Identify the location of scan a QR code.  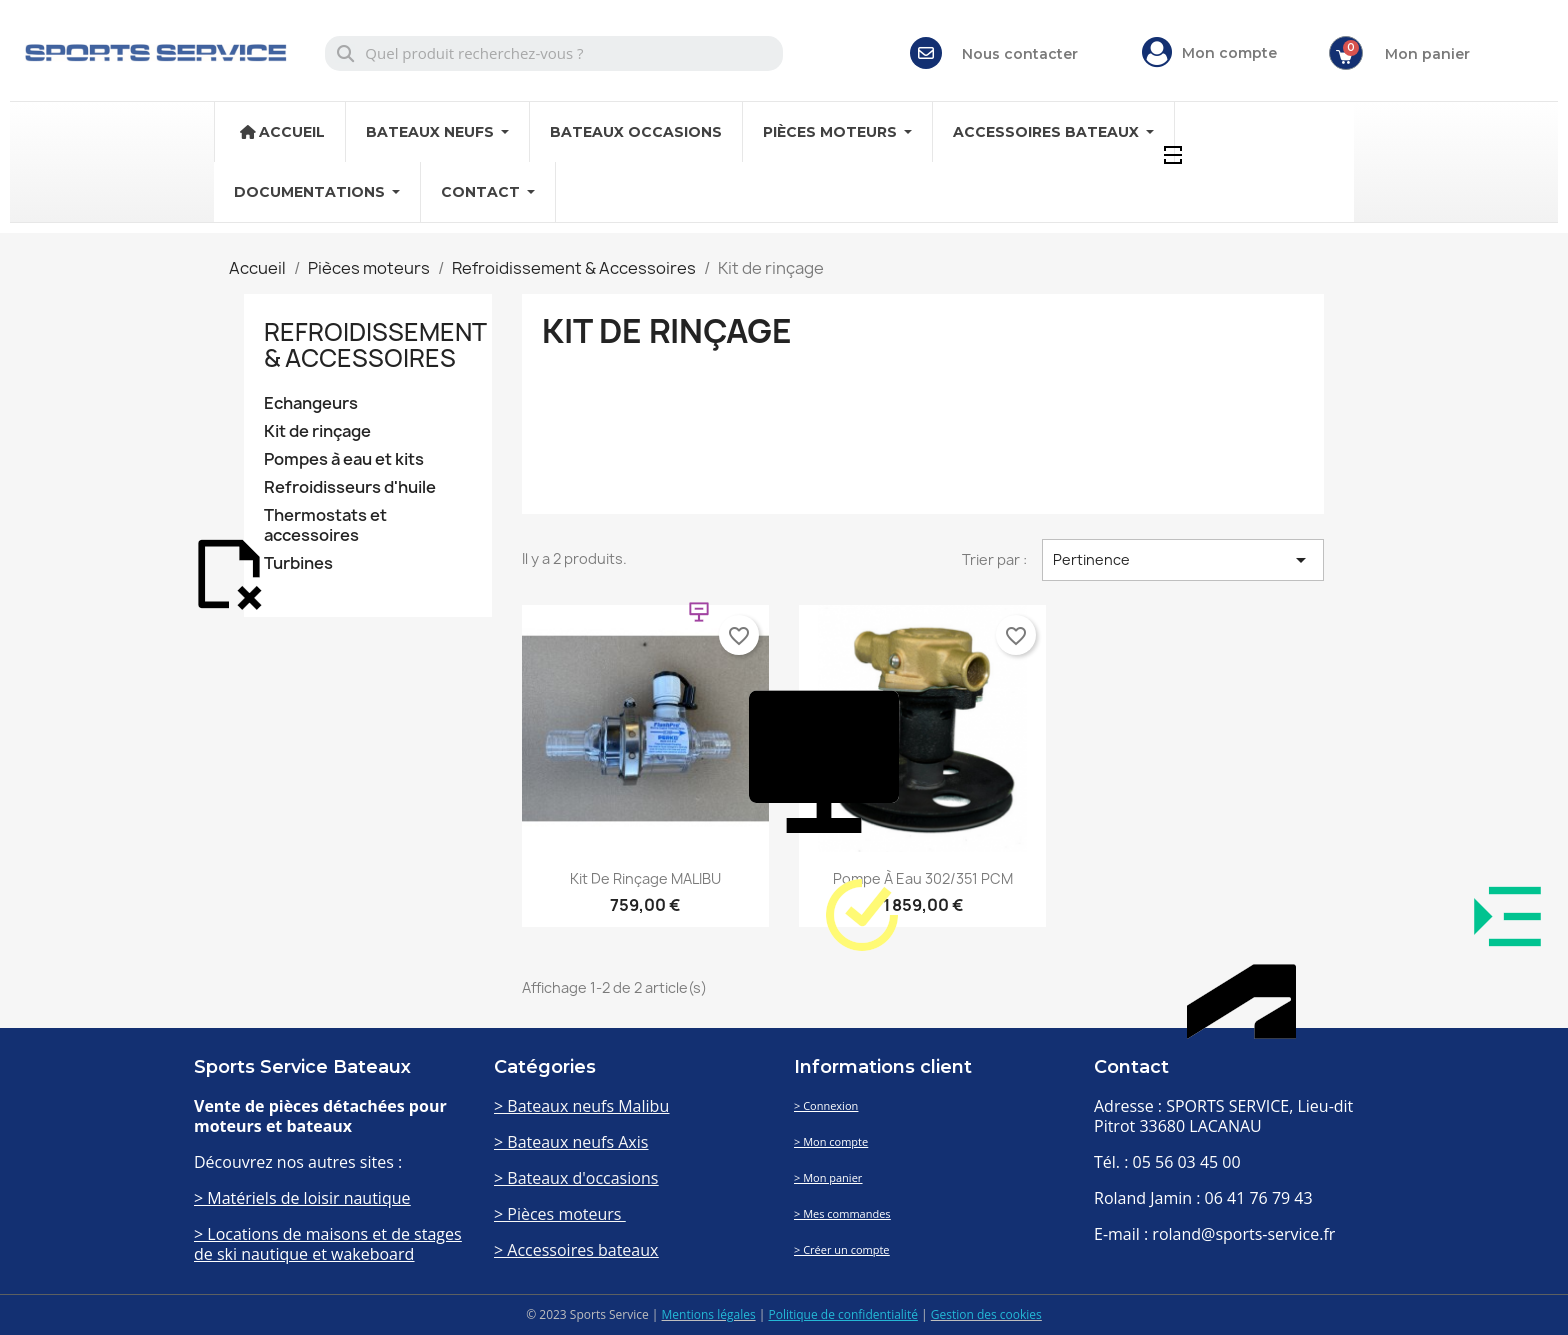
(1173, 155).